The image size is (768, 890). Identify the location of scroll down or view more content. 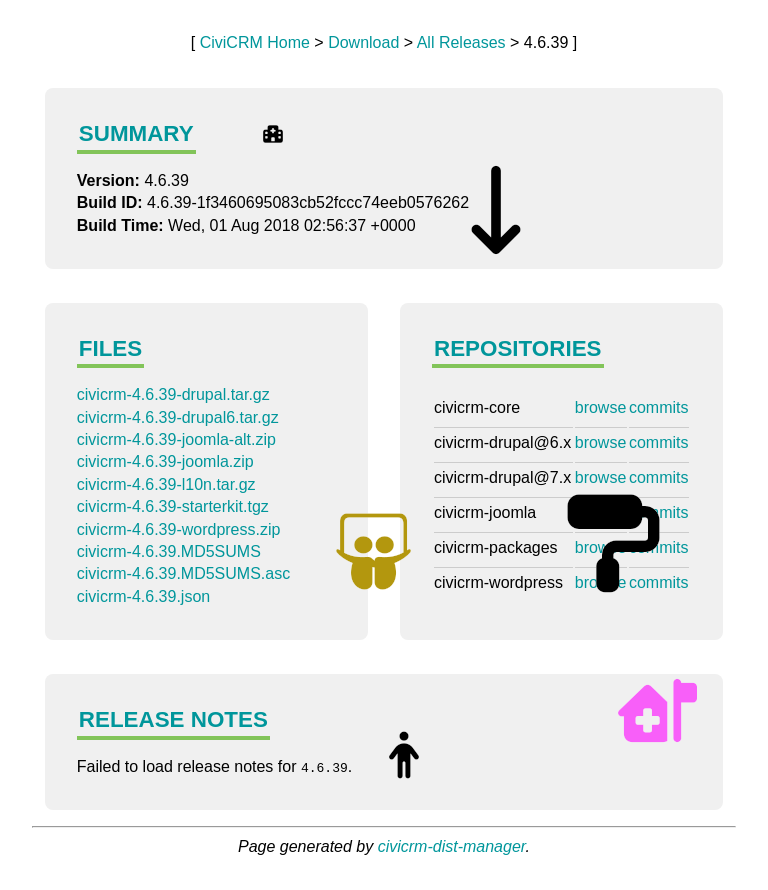
(496, 210).